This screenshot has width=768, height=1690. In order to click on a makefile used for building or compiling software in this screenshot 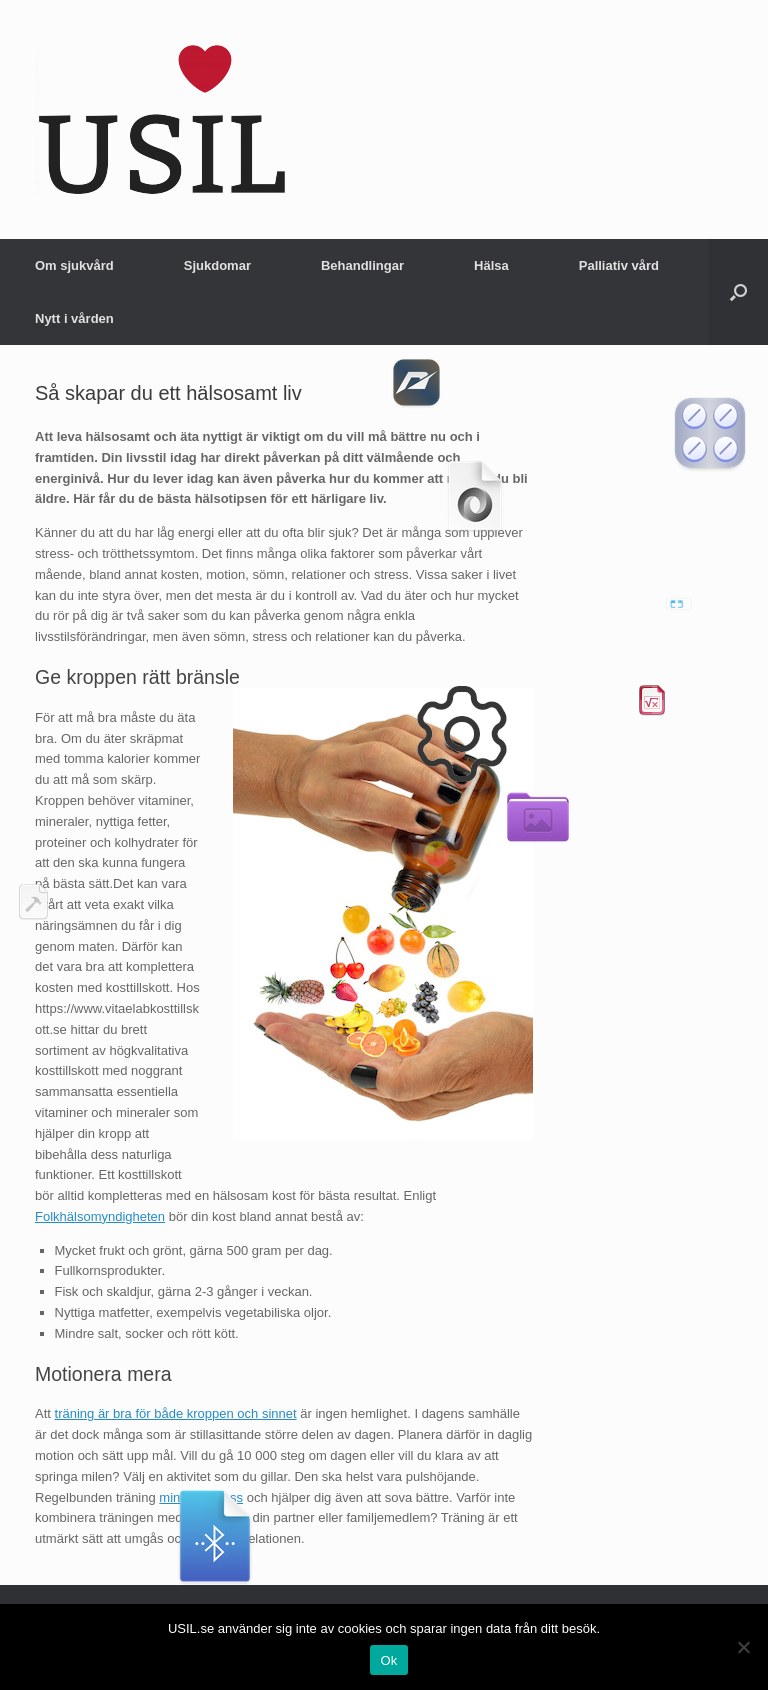, I will do `click(33, 901)`.